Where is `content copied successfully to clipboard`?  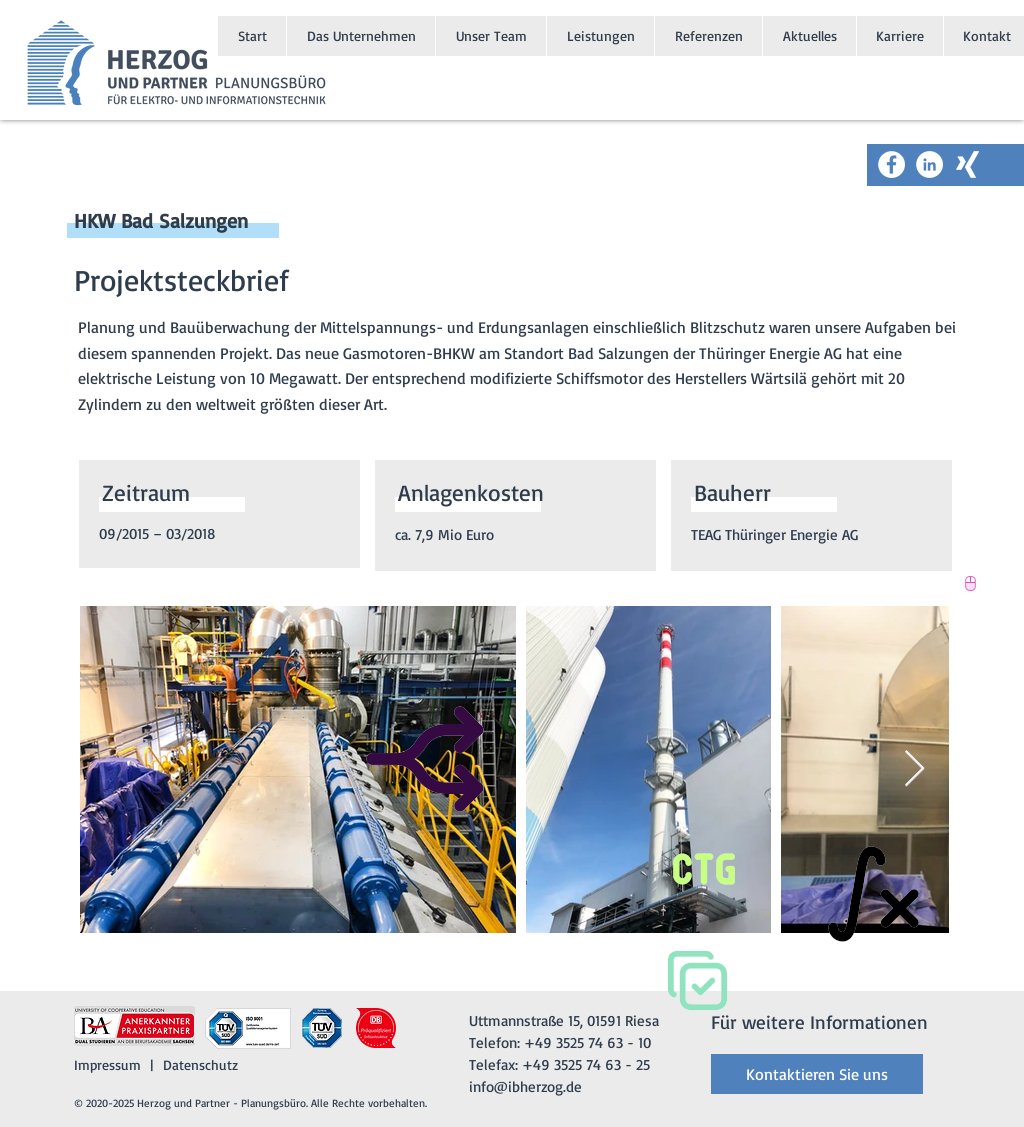 content copied successfully to clipboard is located at coordinates (697, 980).